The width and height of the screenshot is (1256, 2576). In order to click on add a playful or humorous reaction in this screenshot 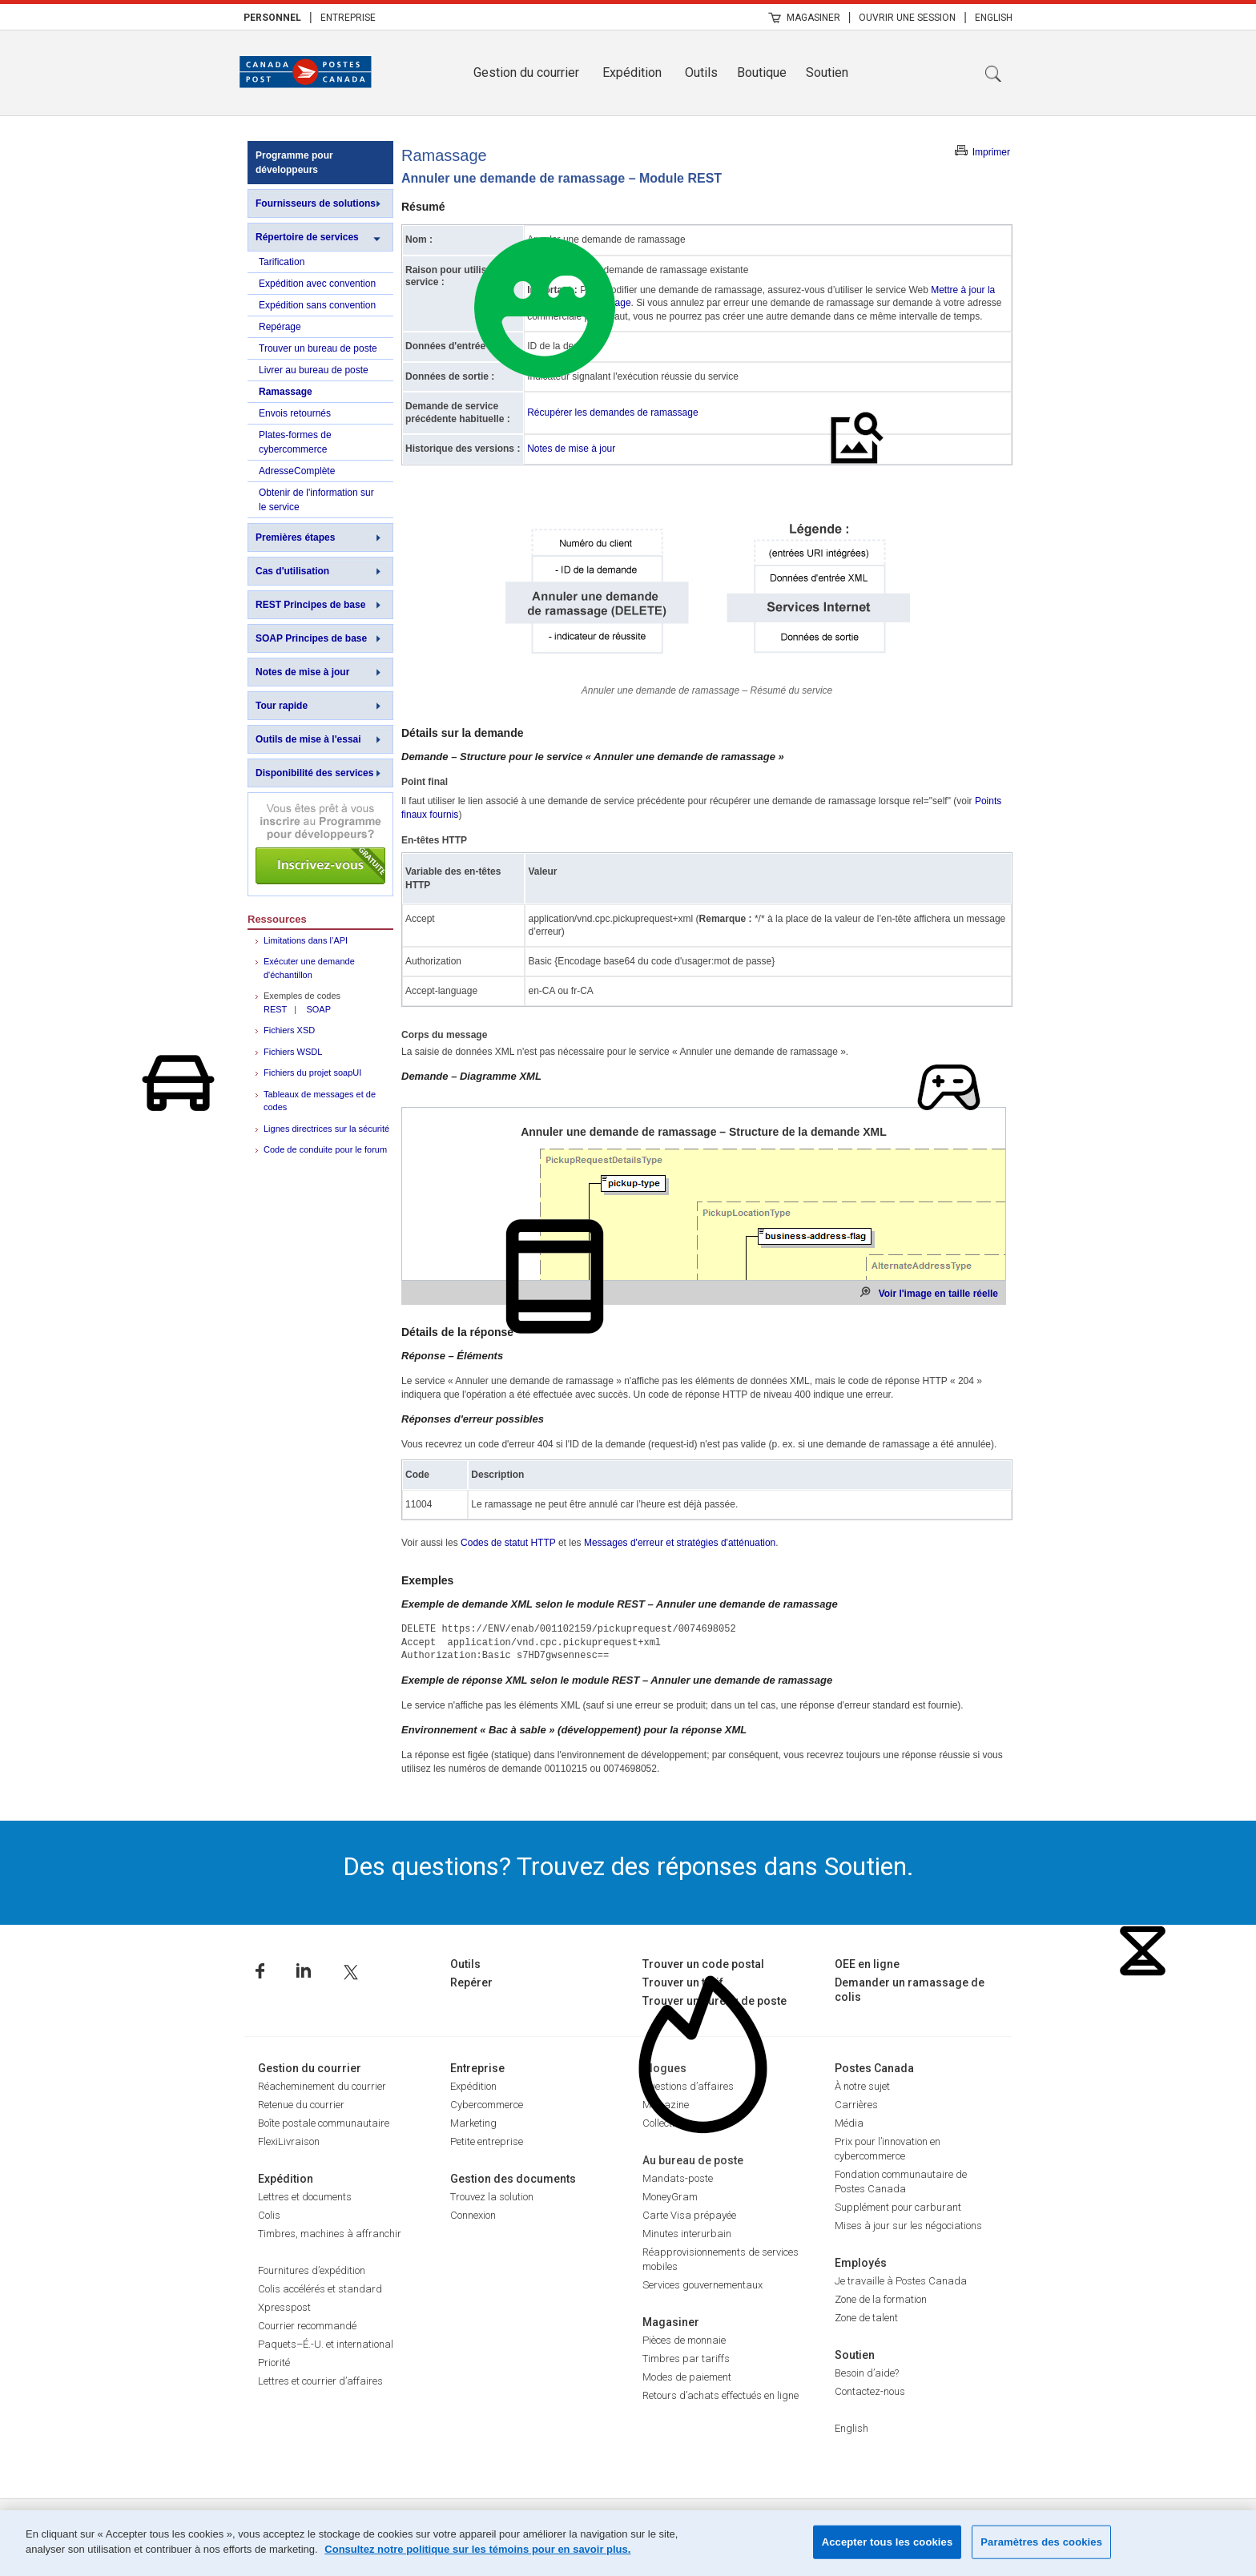, I will do `click(545, 308)`.